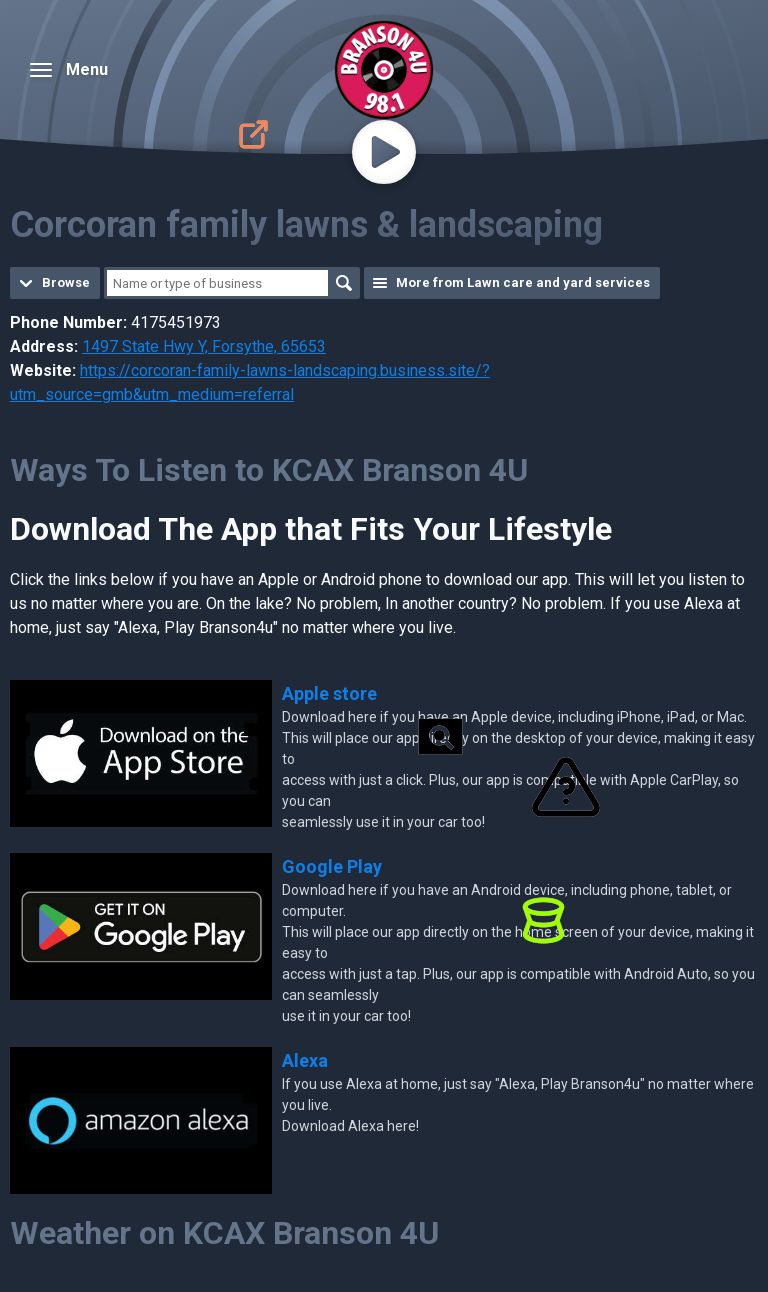 The height and width of the screenshot is (1292, 768). Describe the element at coordinates (566, 789) in the screenshot. I see `access help or support for a warning condition` at that location.